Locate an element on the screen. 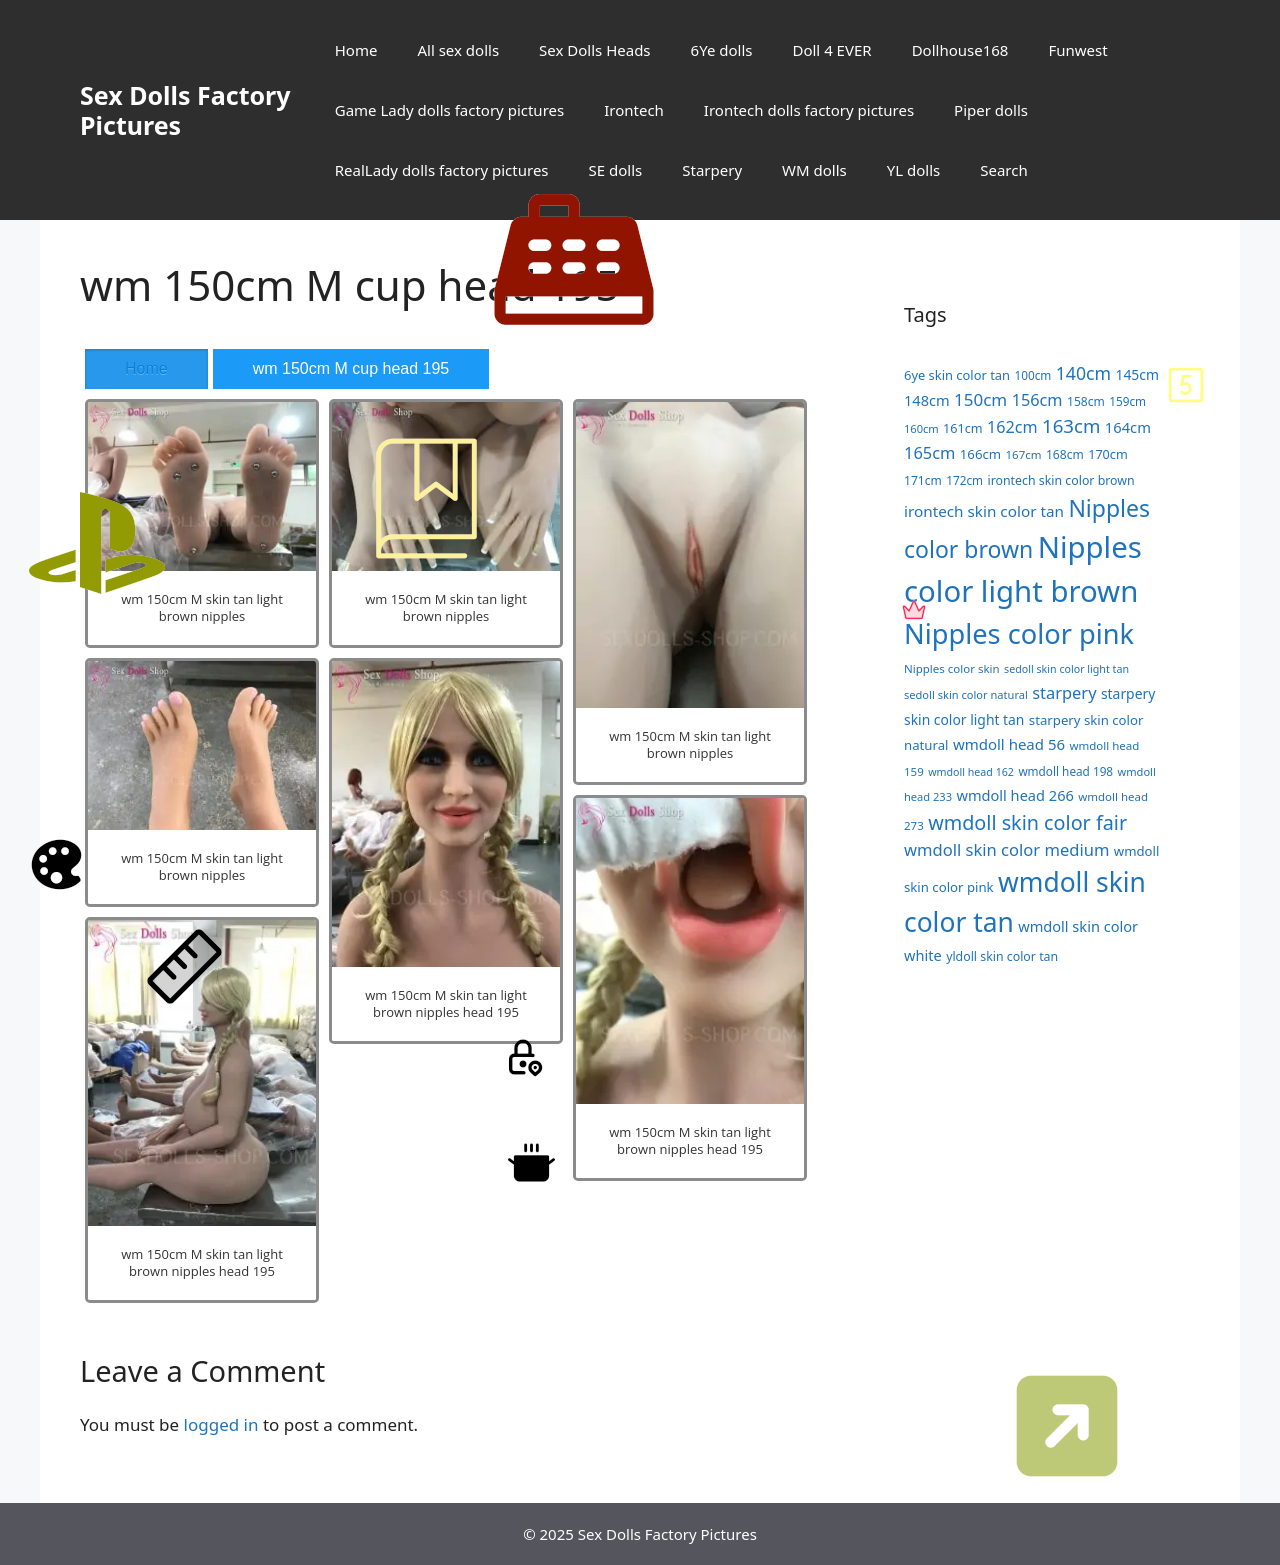  open link in a new window or tab is located at coordinates (1067, 1426).